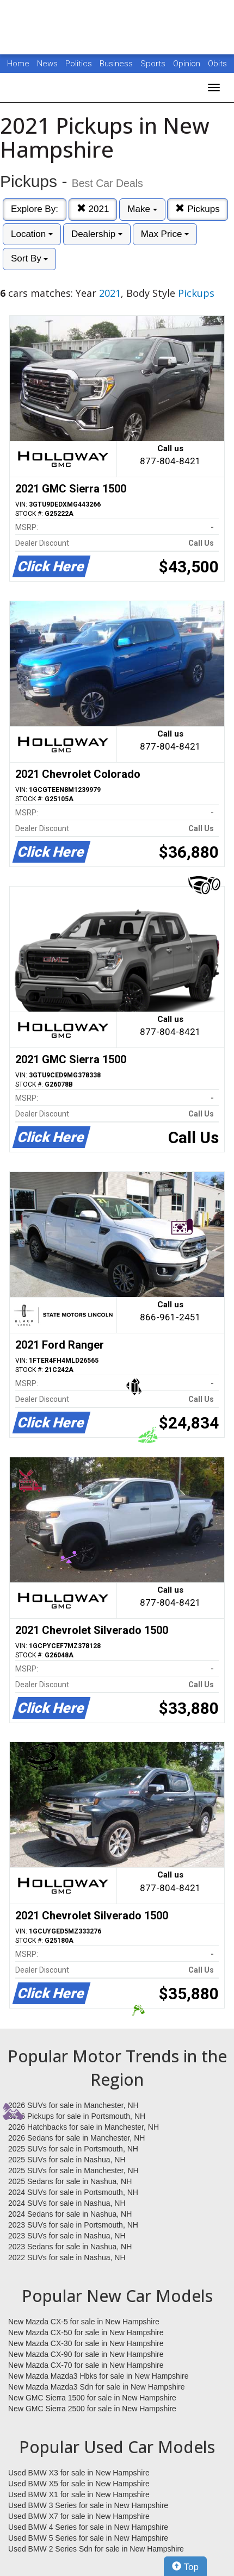 The image size is (234, 2576). I want to click on indicates a blocked area or monster hazard in gameplay, so click(43, 1757).